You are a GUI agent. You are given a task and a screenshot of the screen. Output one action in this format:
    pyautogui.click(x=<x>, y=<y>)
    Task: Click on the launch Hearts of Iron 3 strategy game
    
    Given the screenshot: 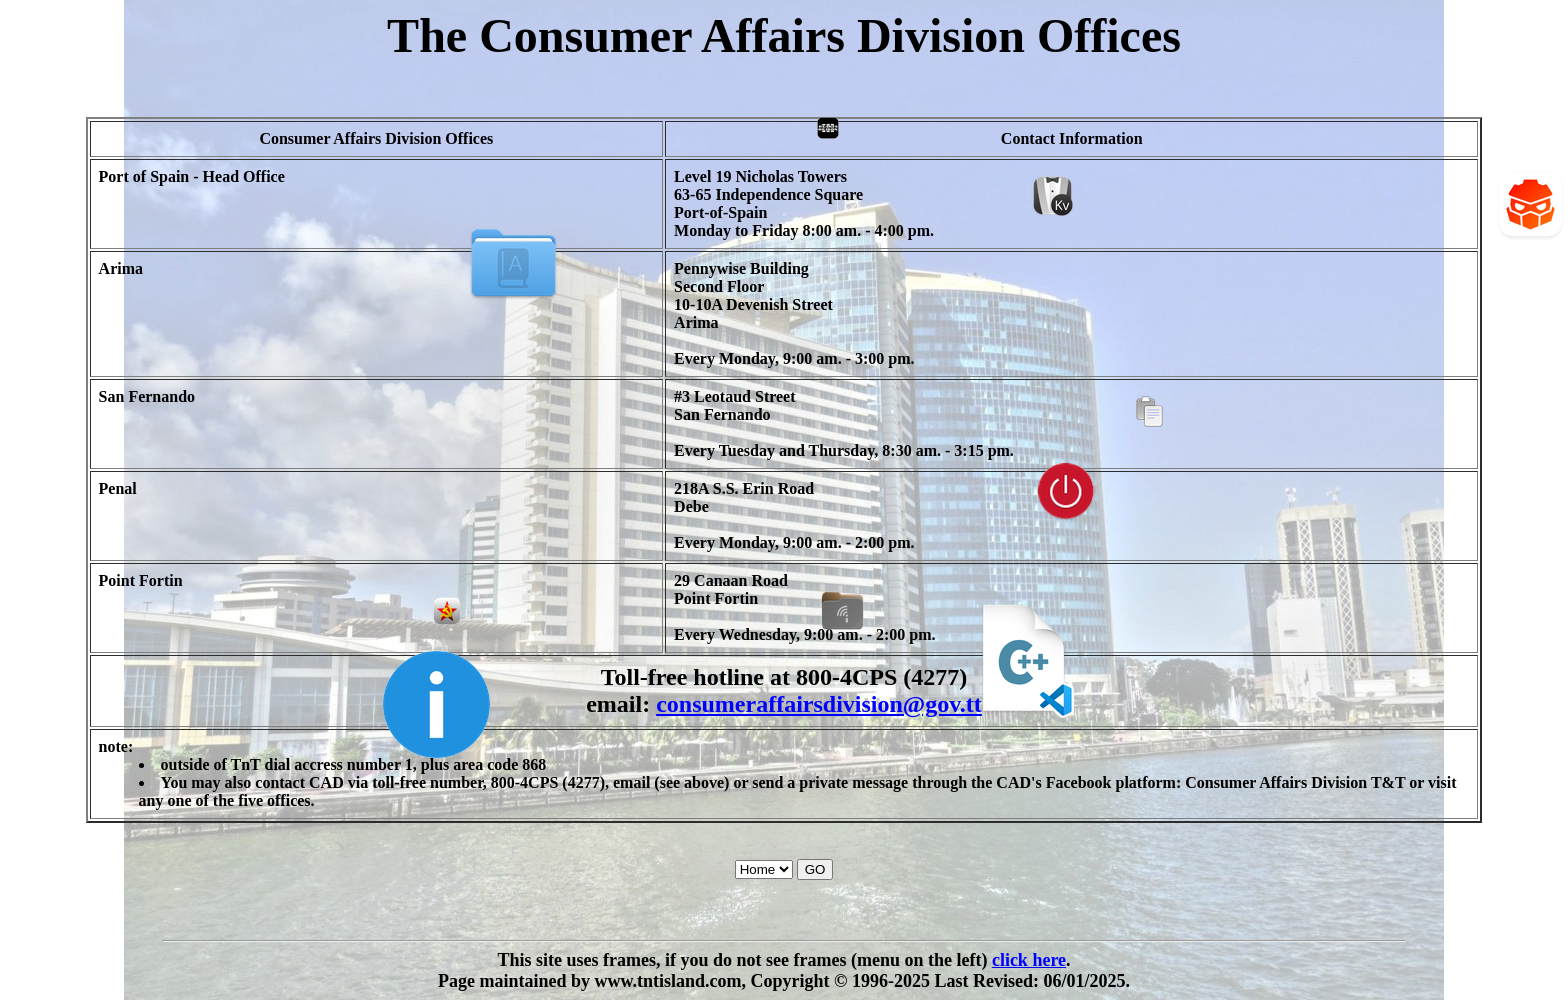 What is the action you would take?
    pyautogui.click(x=828, y=128)
    